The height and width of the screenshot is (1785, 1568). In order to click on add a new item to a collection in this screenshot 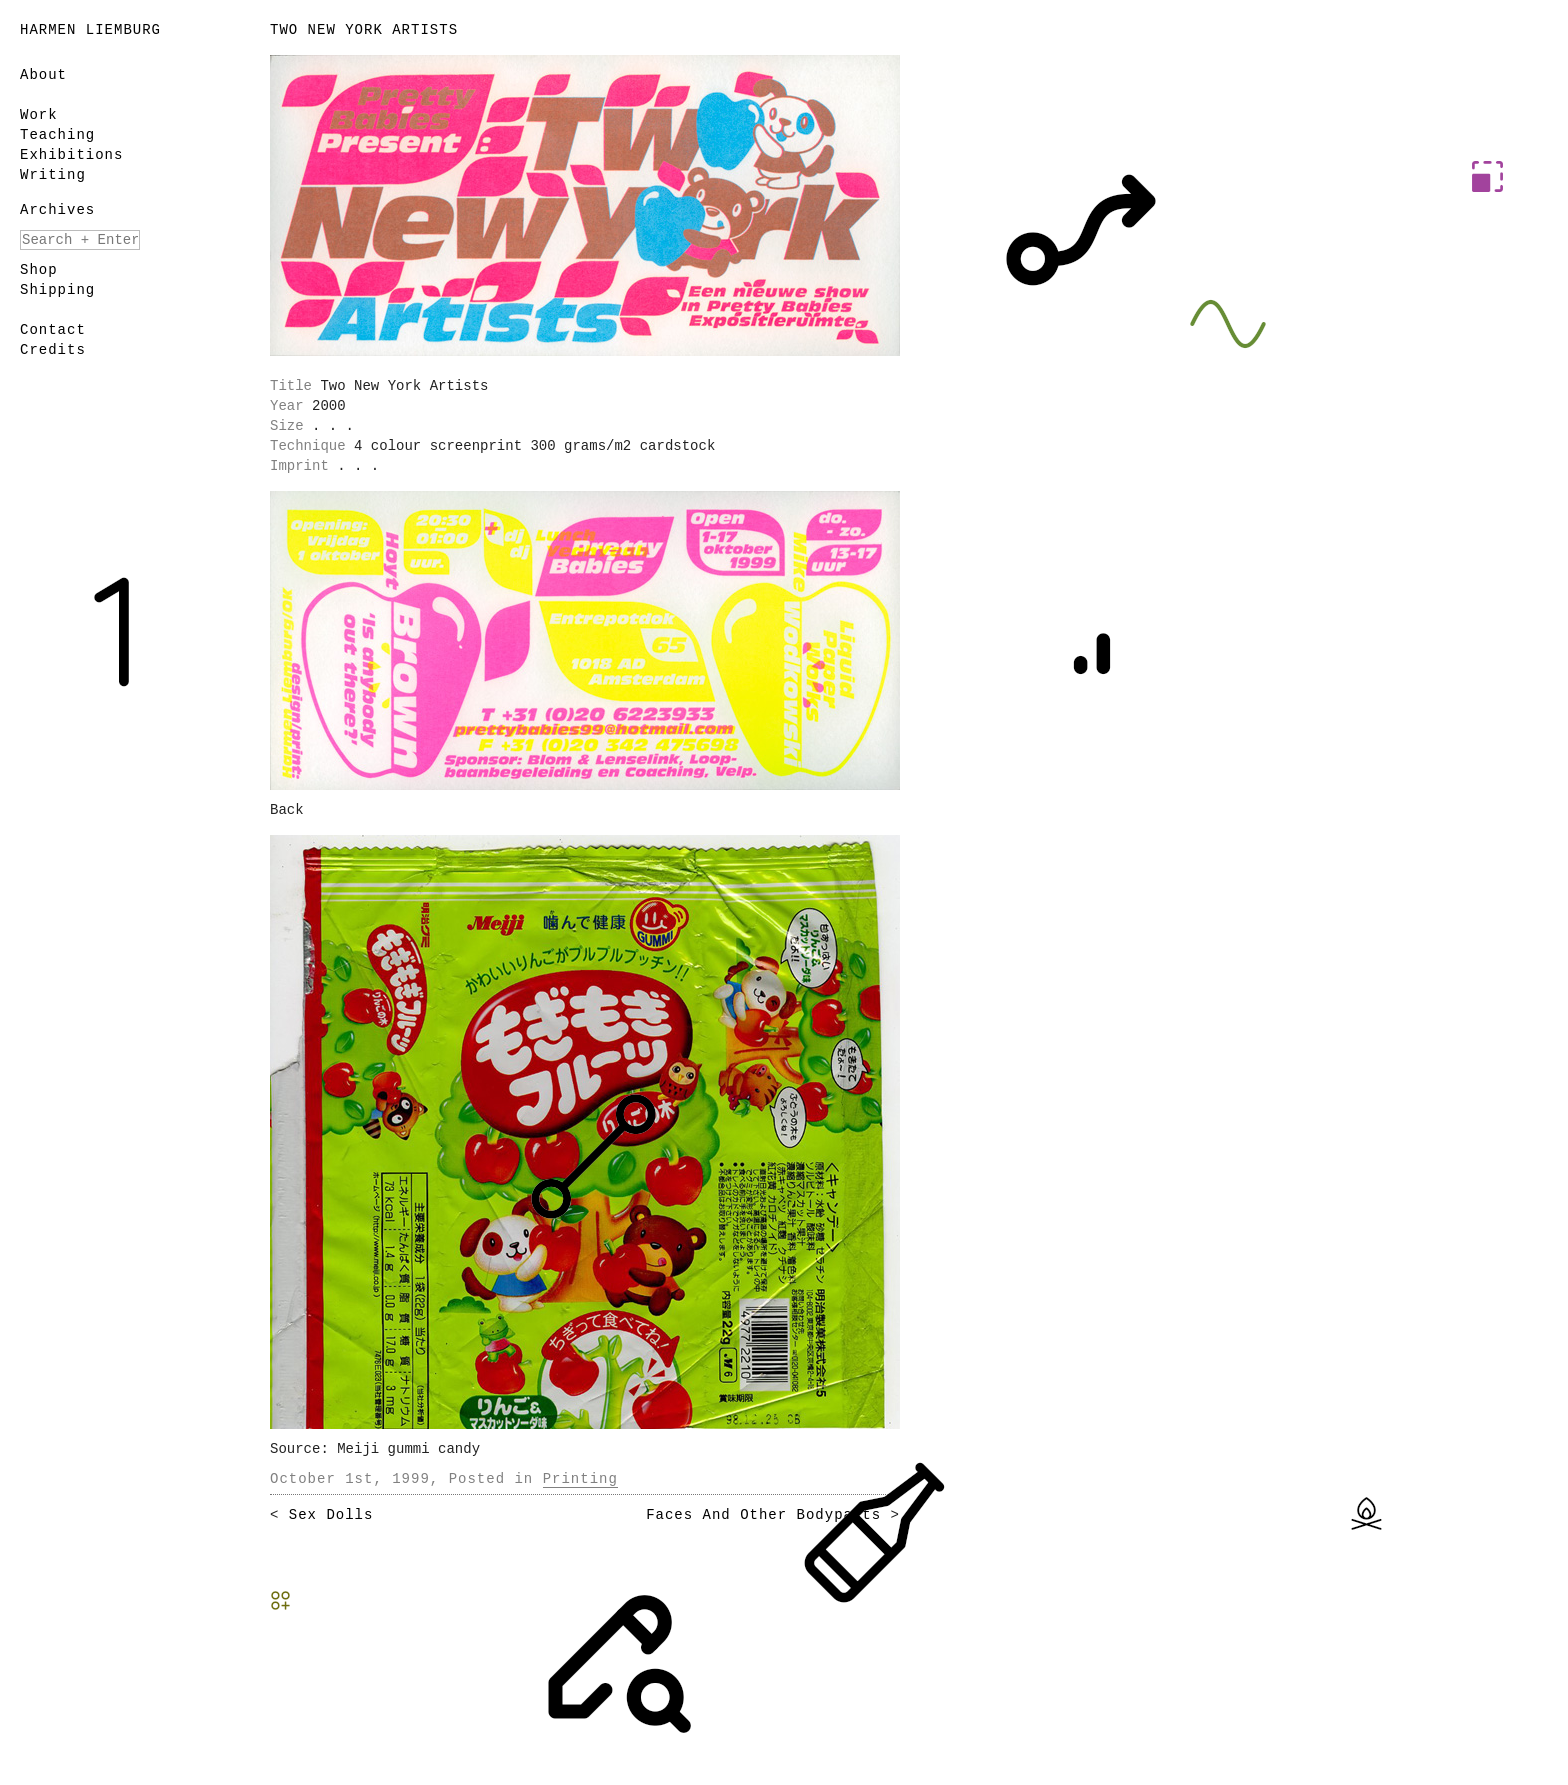, I will do `click(280, 1600)`.